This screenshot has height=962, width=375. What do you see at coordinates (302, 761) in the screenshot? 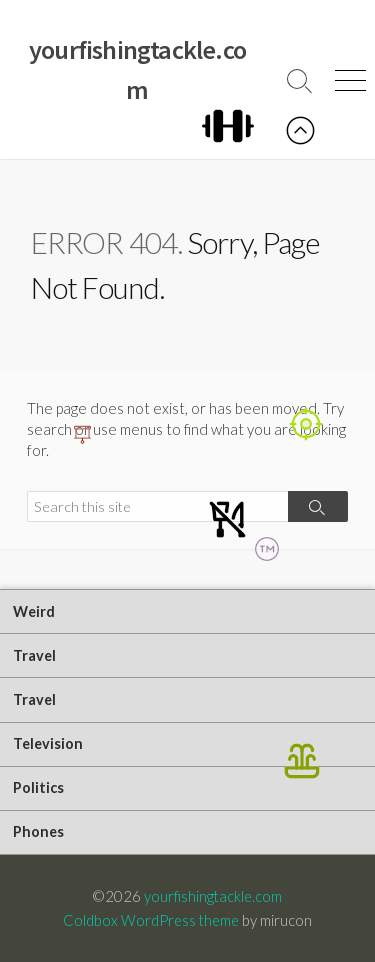
I see `locate nearby fountains or water features` at bounding box center [302, 761].